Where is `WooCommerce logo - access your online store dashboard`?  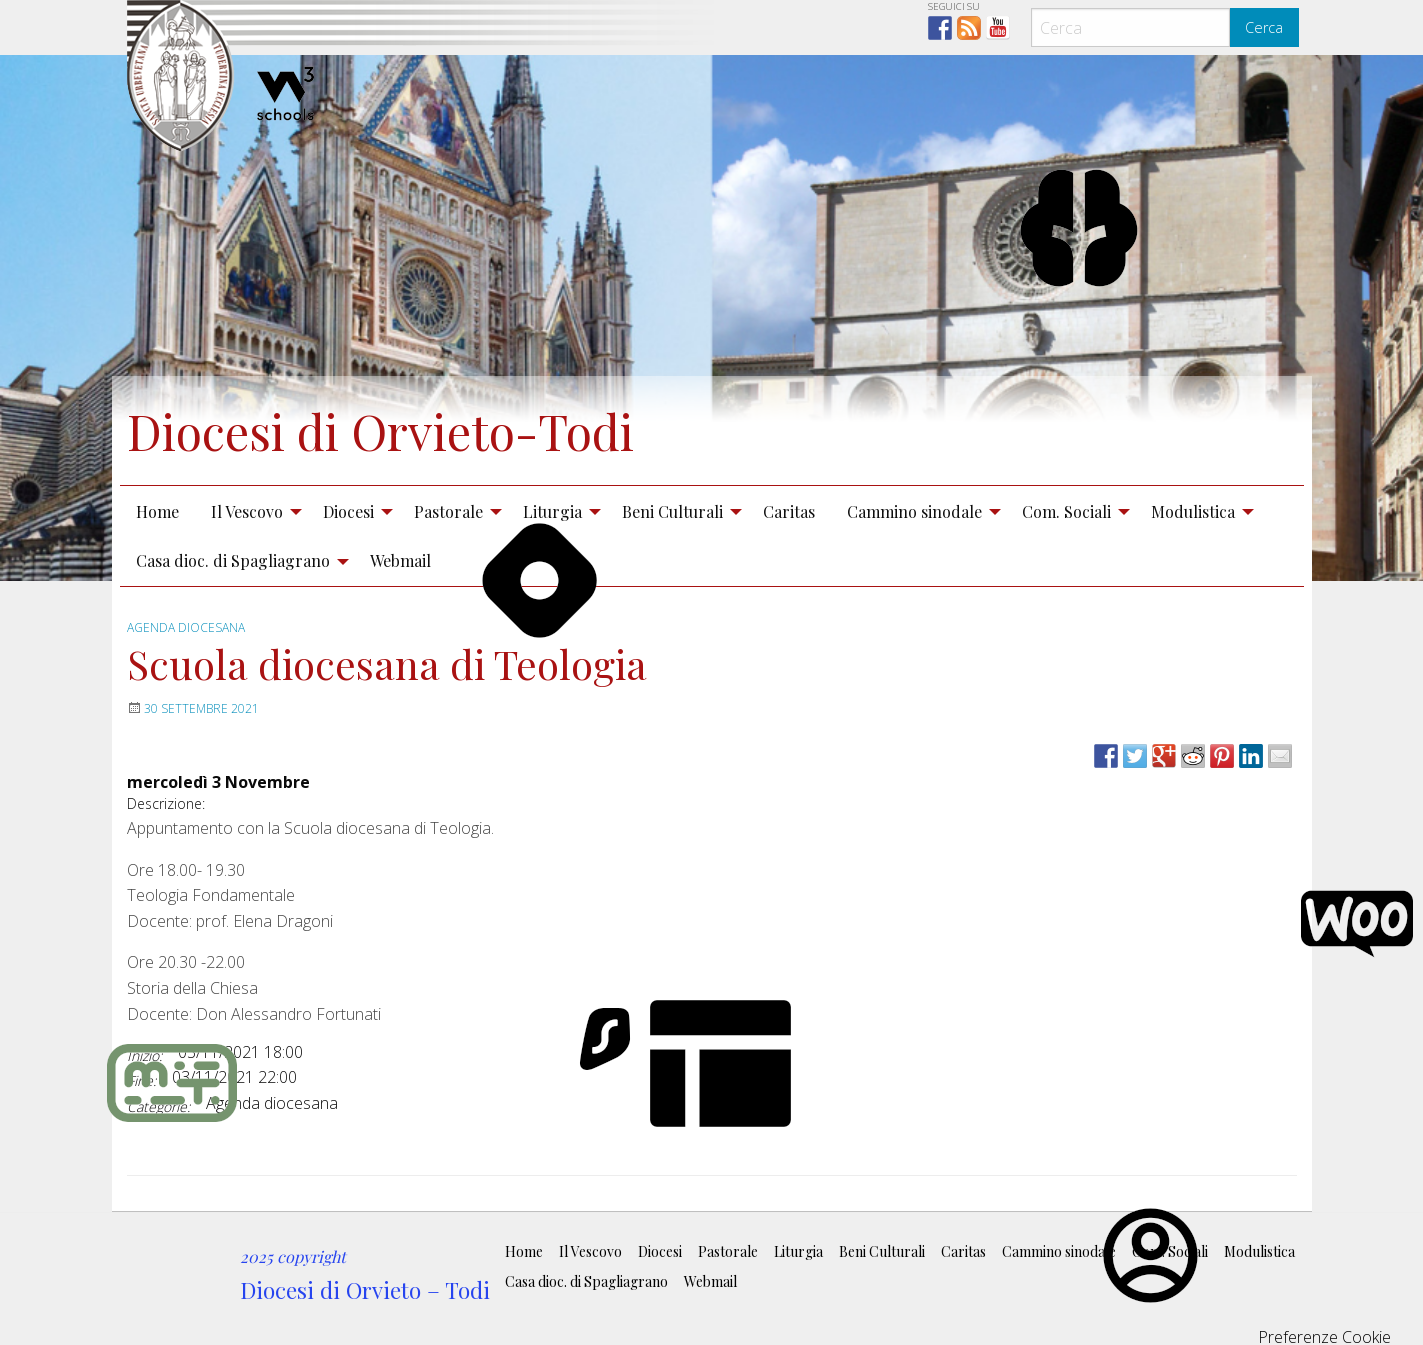
WooCommerce logo - access your online store dashboard is located at coordinates (1357, 924).